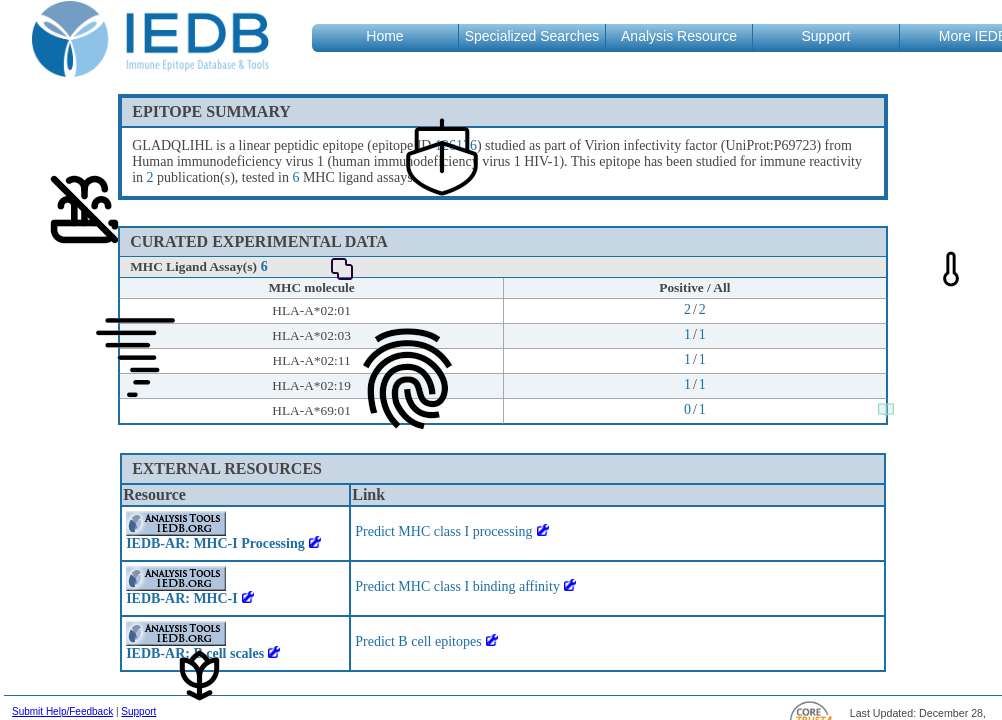 This screenshot has height=720, width=1002. Describe the element at coordinates (135, 354) in the screenshot. I see `indicates severe weather alert or tornado warning` at that location.